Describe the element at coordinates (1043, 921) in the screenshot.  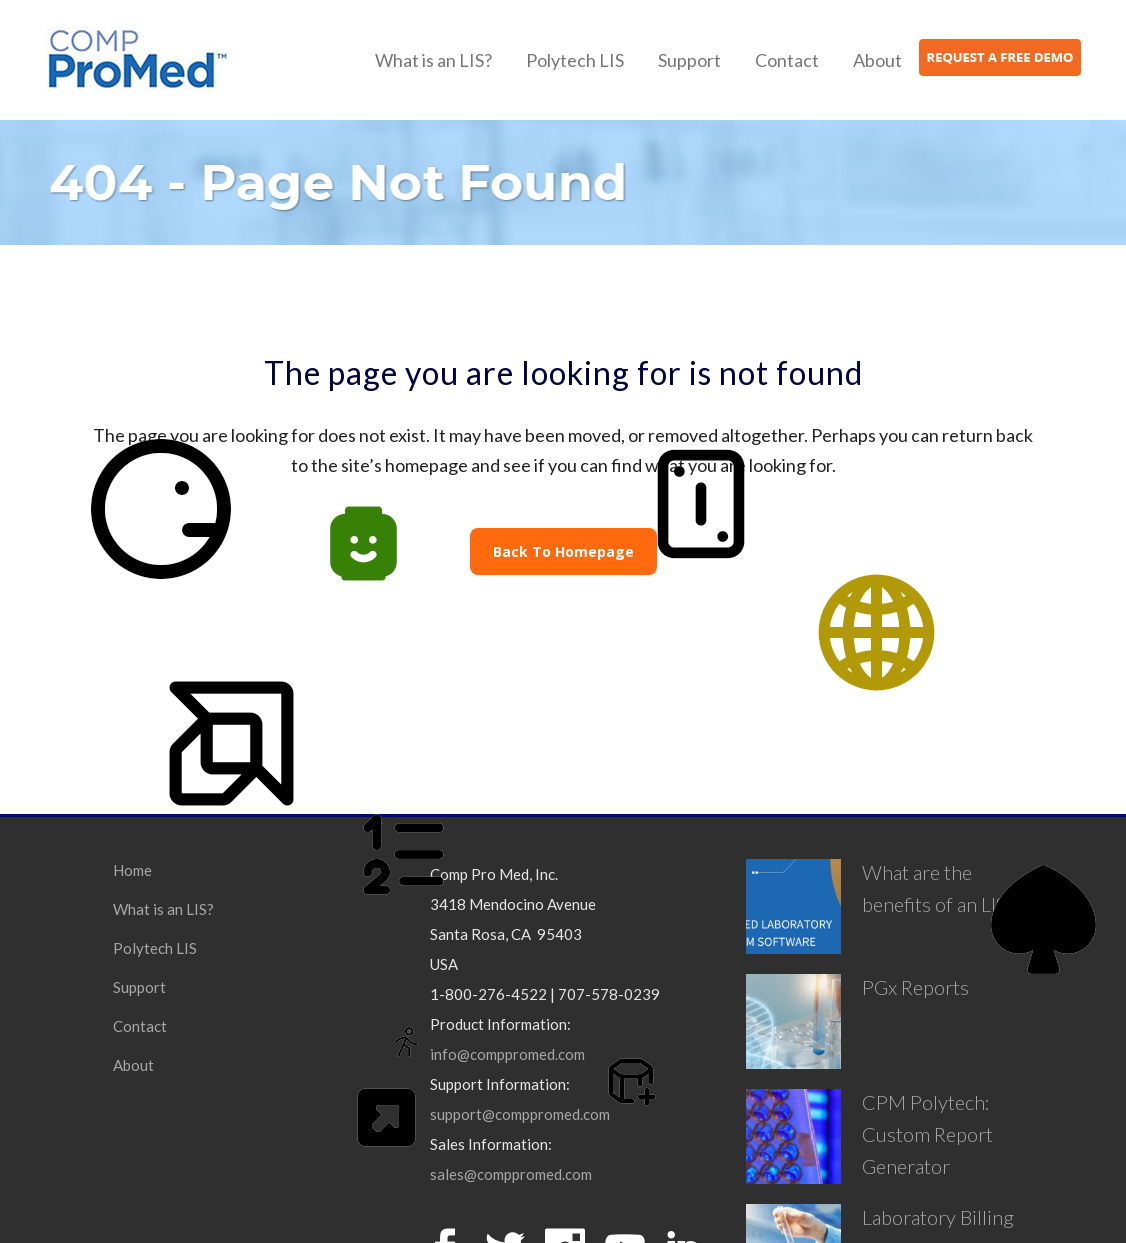
I see `play card games or access a cards app` at that location.